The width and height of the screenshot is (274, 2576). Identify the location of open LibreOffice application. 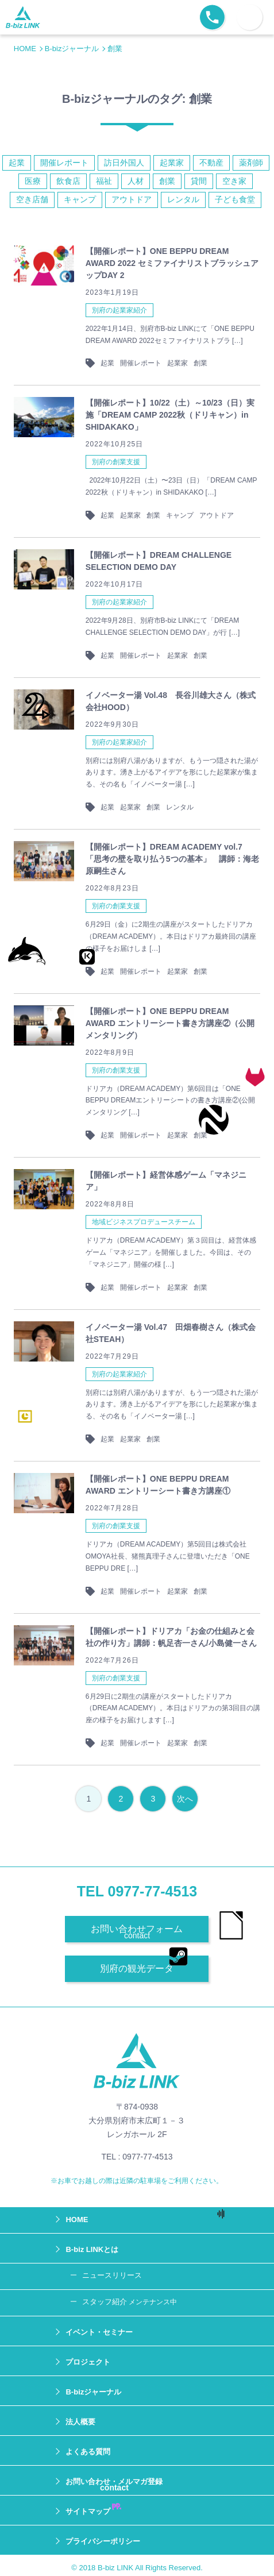
(231, 1925).